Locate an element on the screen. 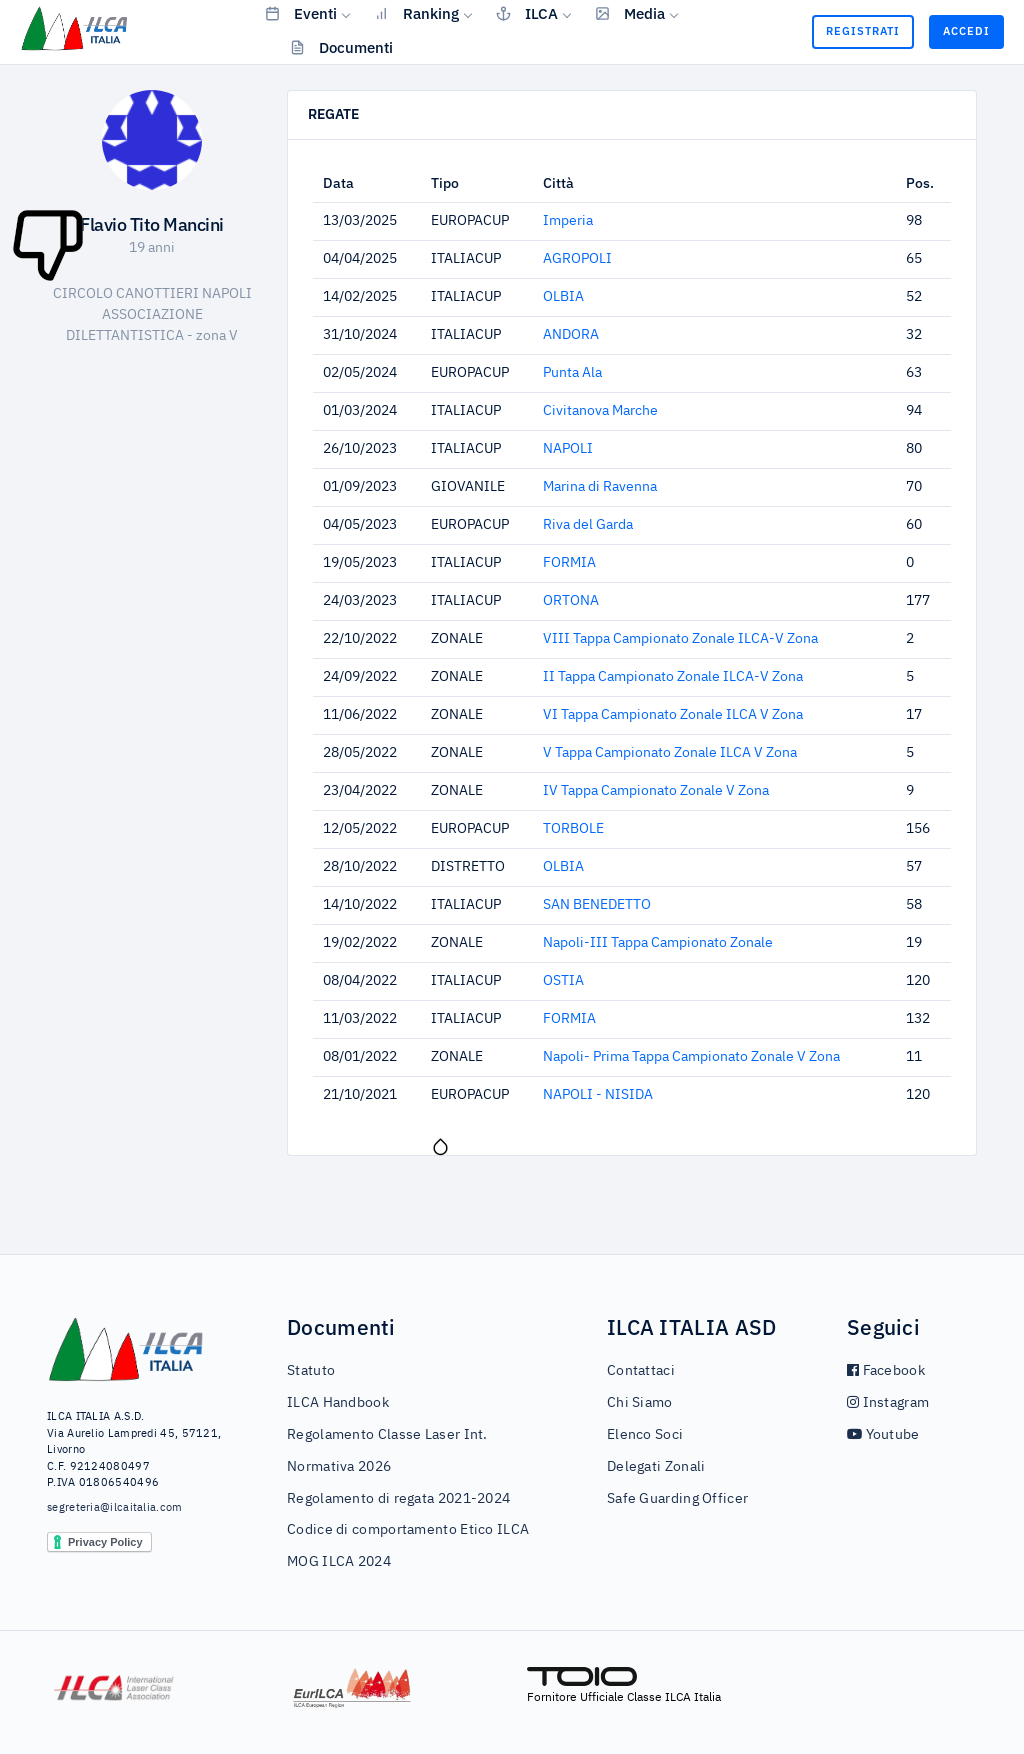 This screenshot has width=1024, height=1754. dislike or downvote content is located at coordinates (47, 245).